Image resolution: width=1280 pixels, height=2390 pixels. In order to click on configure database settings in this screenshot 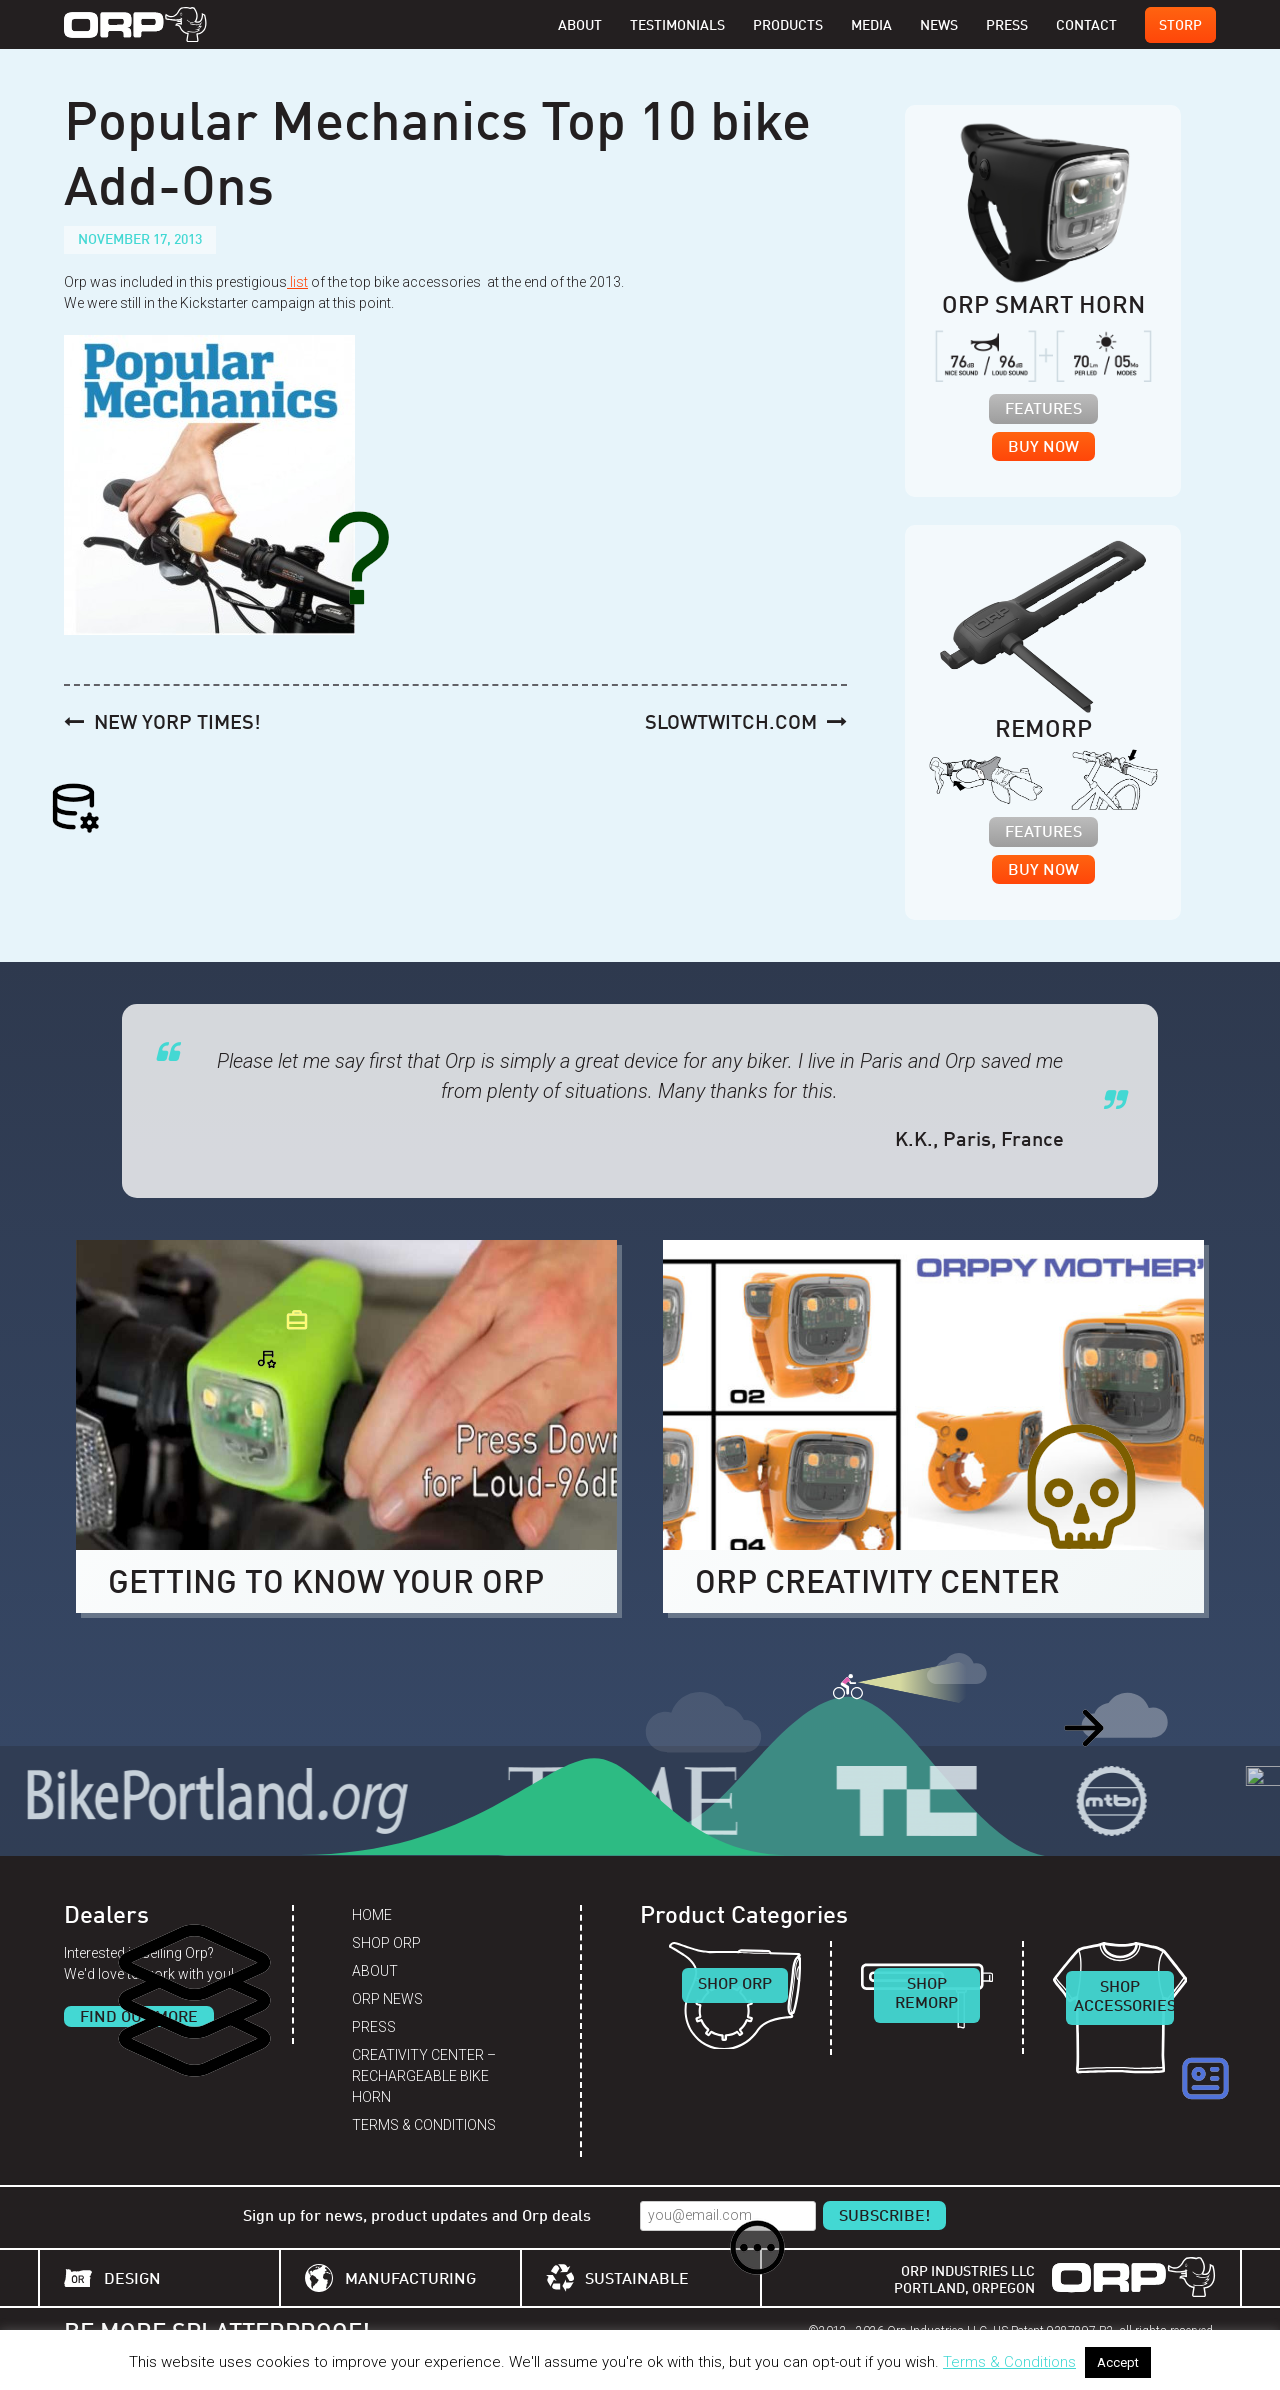, I will do `click(73, 806)`.